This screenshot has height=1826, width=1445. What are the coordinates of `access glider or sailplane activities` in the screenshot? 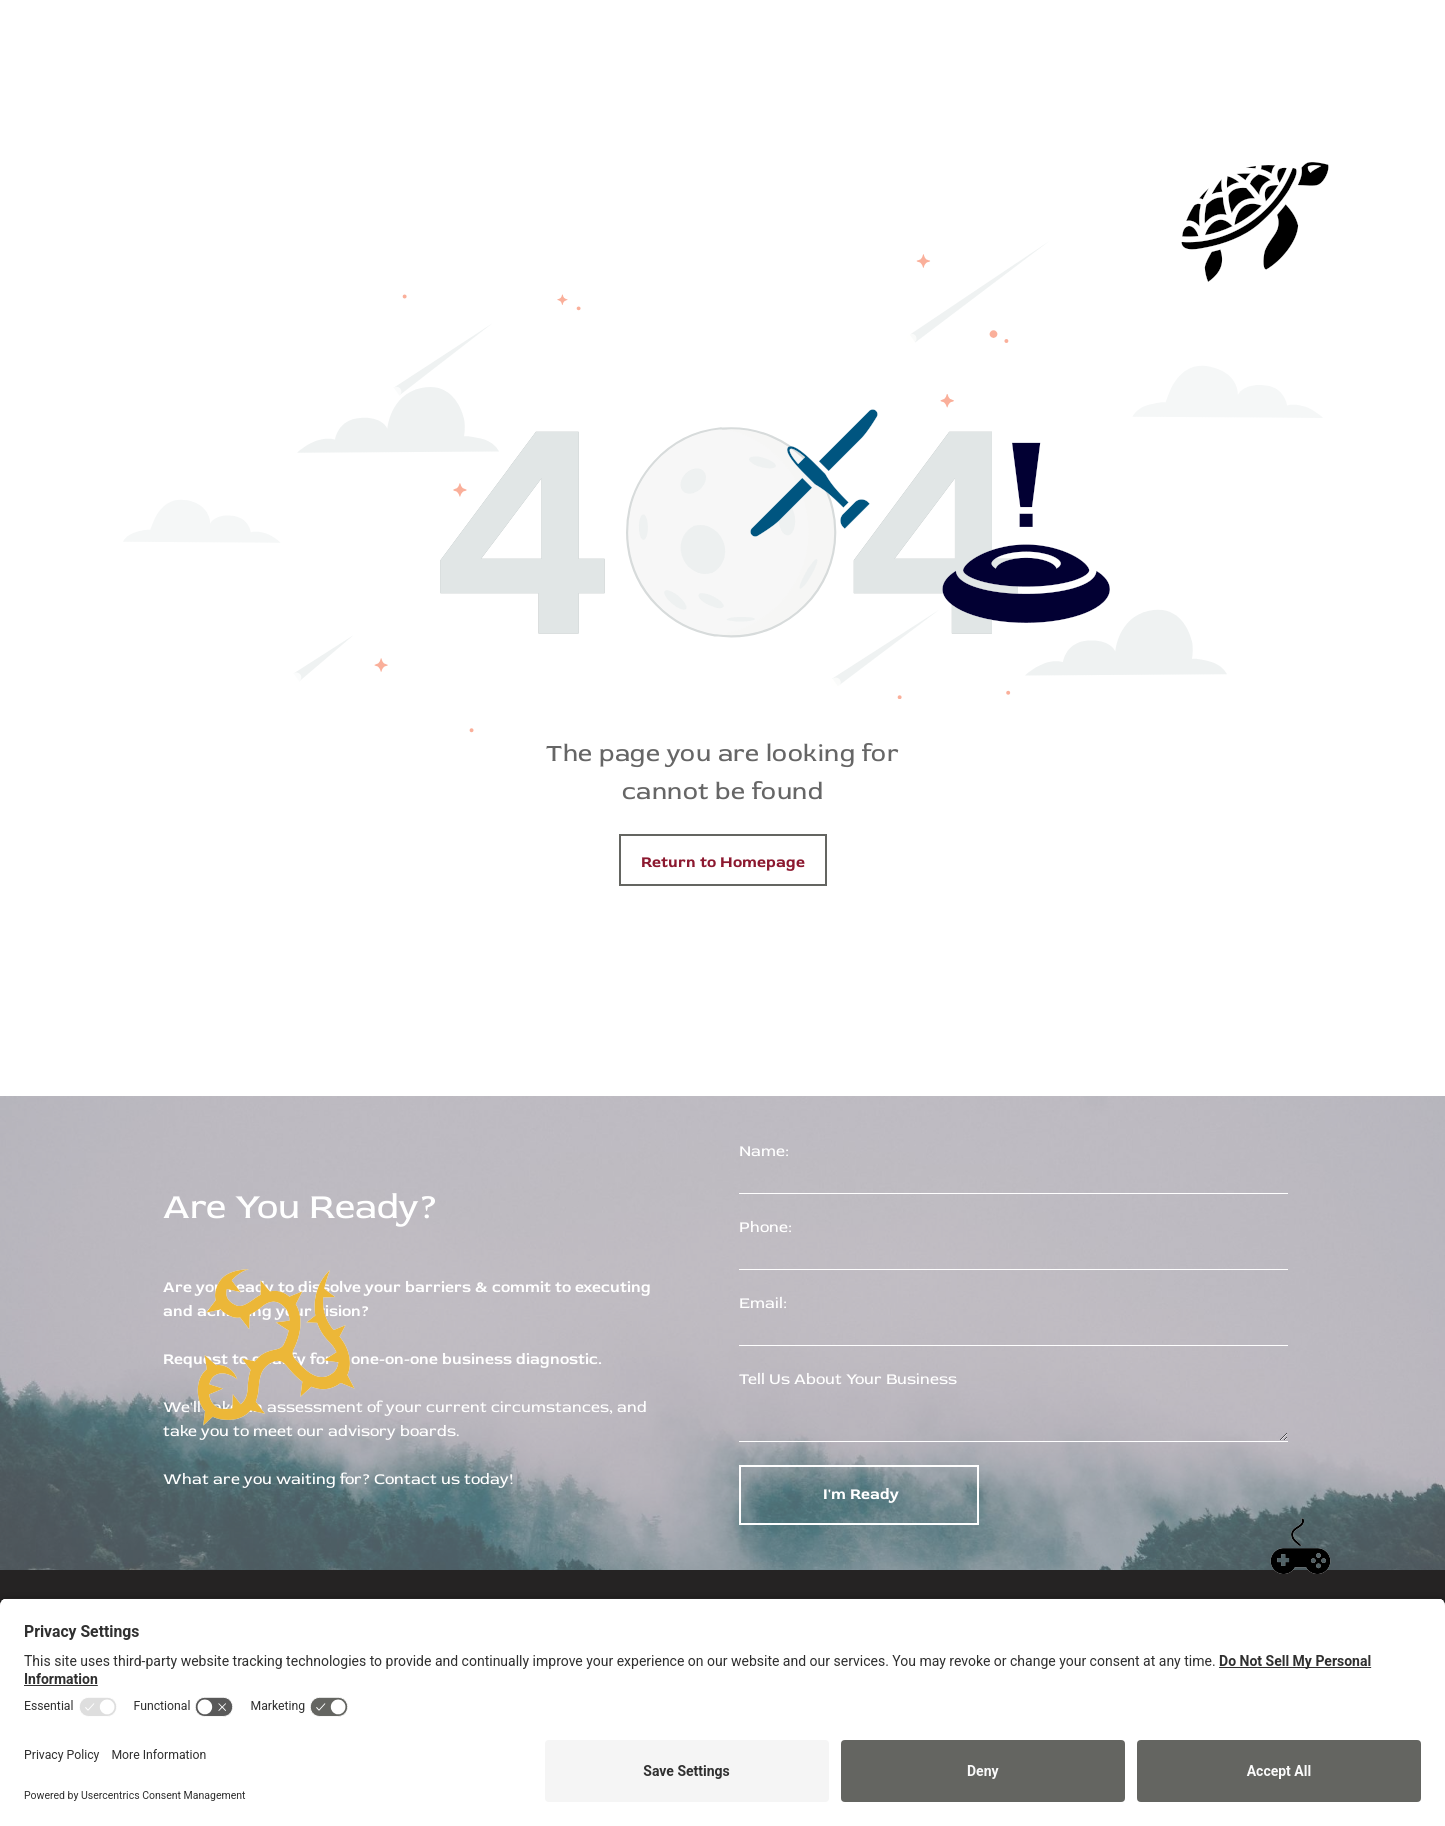 It's located at (814, 473).